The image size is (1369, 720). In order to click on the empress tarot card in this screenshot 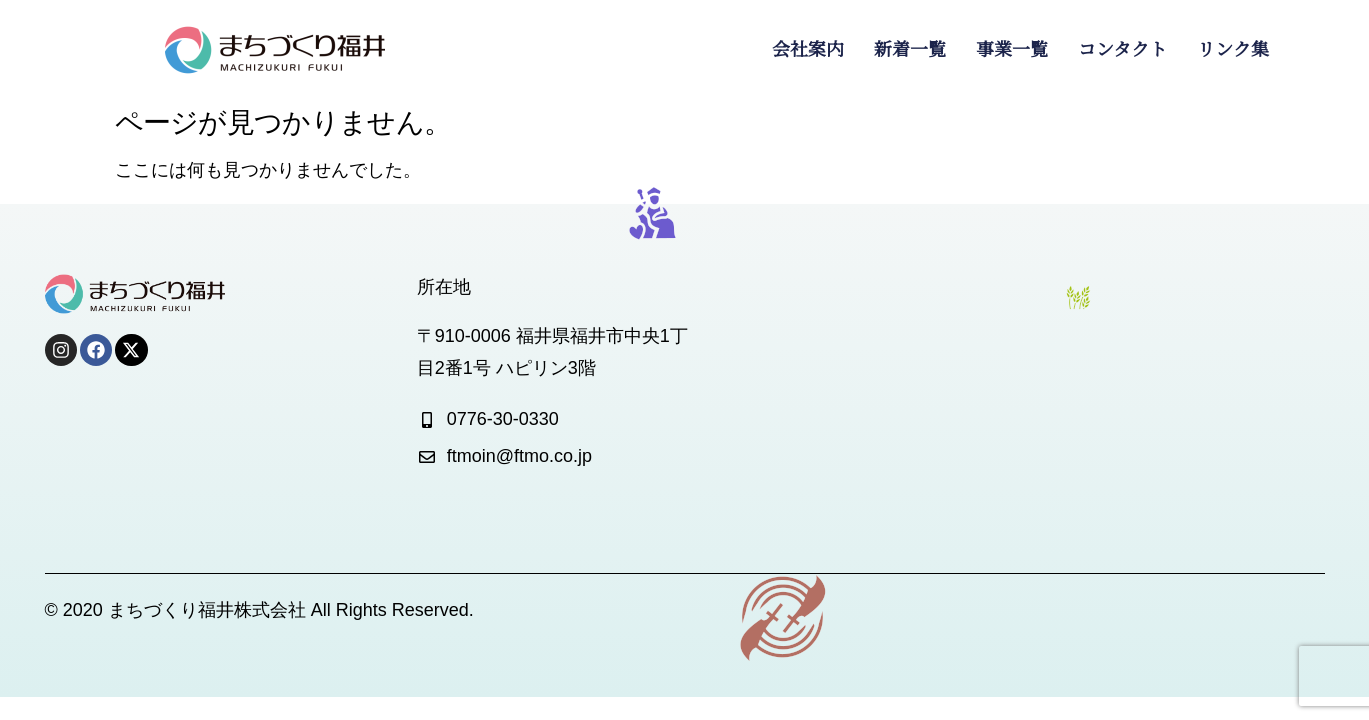, I will do `click(653, 212)`.